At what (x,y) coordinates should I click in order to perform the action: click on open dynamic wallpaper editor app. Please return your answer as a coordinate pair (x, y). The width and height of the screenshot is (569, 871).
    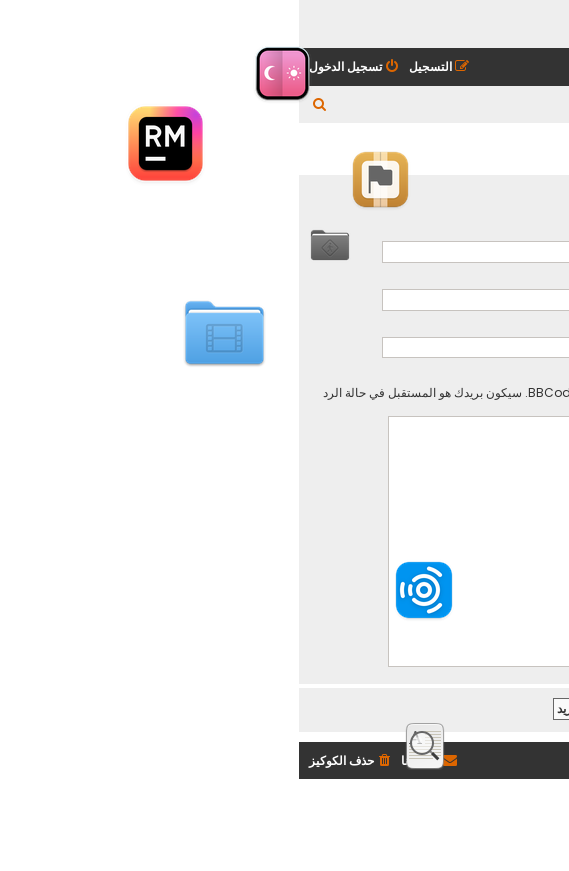
    Looking at the image, I should click on (282, 73).